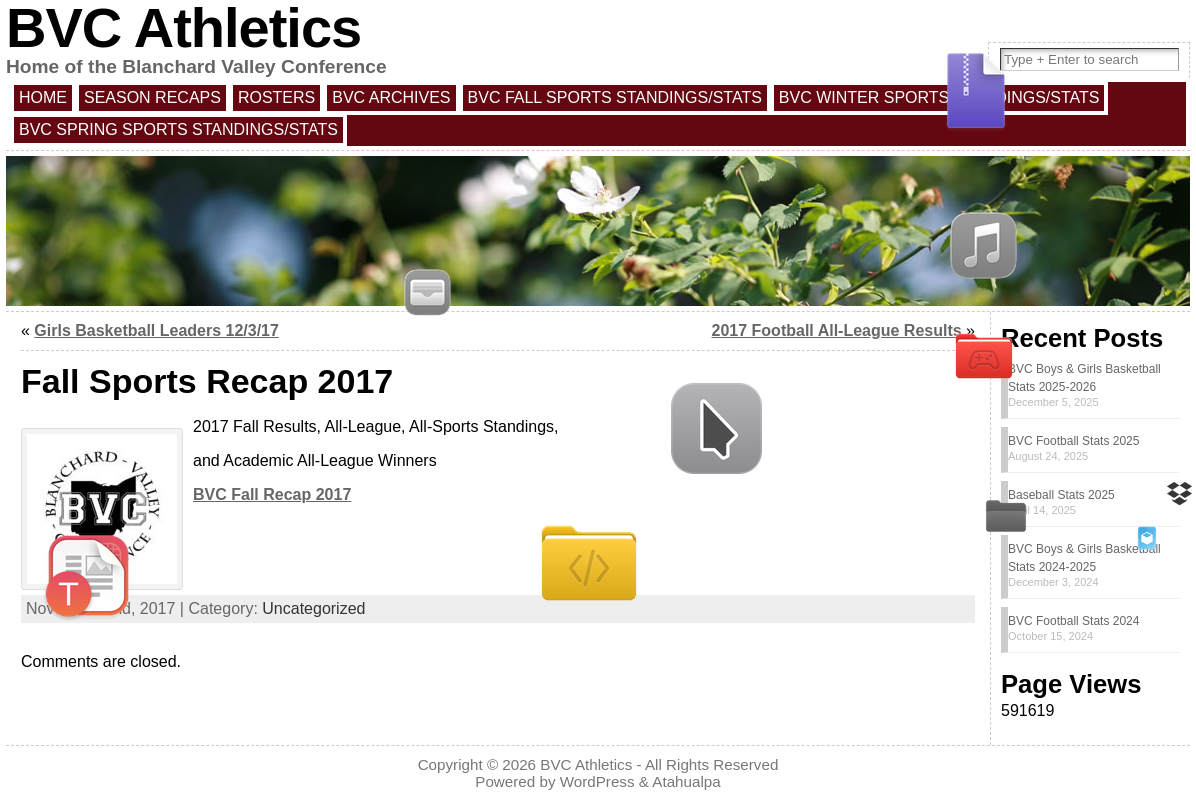 The height and width of the screenshot is (800, 1196). What do you see at coordinates (1006, 516) in the screenshot?
I see `open folder containing files or documents` at bounding box center [1006, 516].